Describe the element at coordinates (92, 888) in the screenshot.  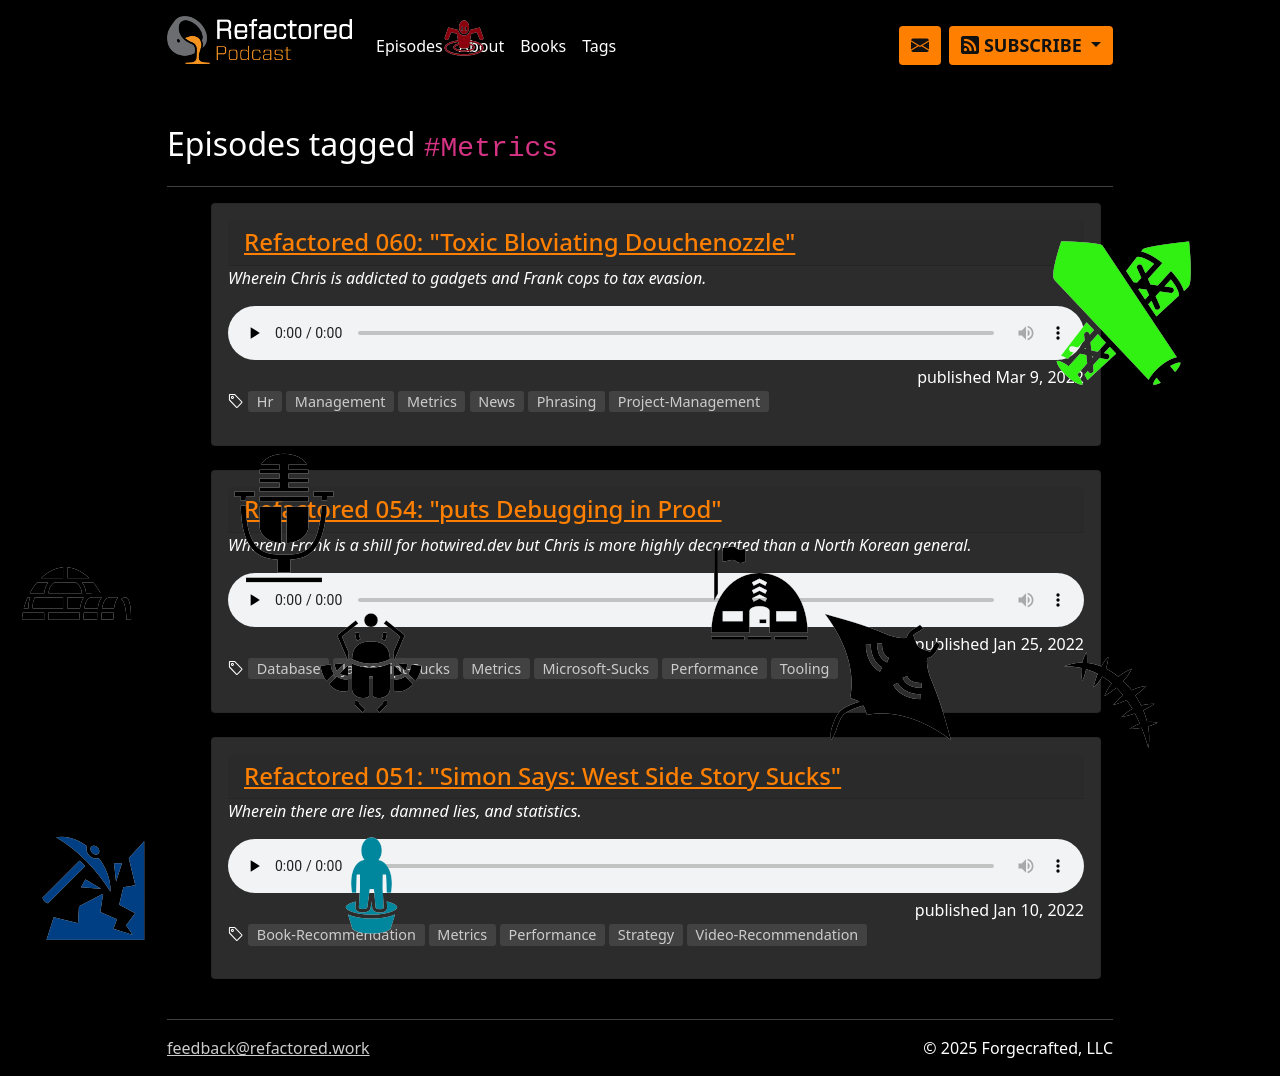
I see `access mining or resource extraction features` at that location.